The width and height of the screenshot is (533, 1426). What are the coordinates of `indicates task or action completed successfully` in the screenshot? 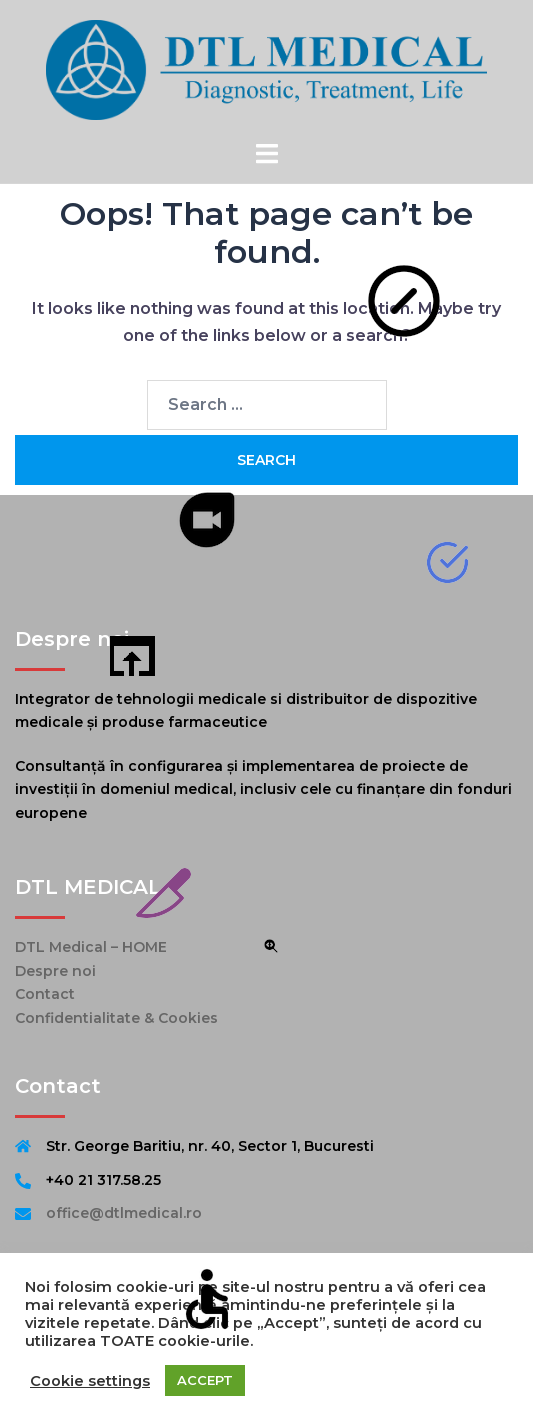 It's located at (447, 562).